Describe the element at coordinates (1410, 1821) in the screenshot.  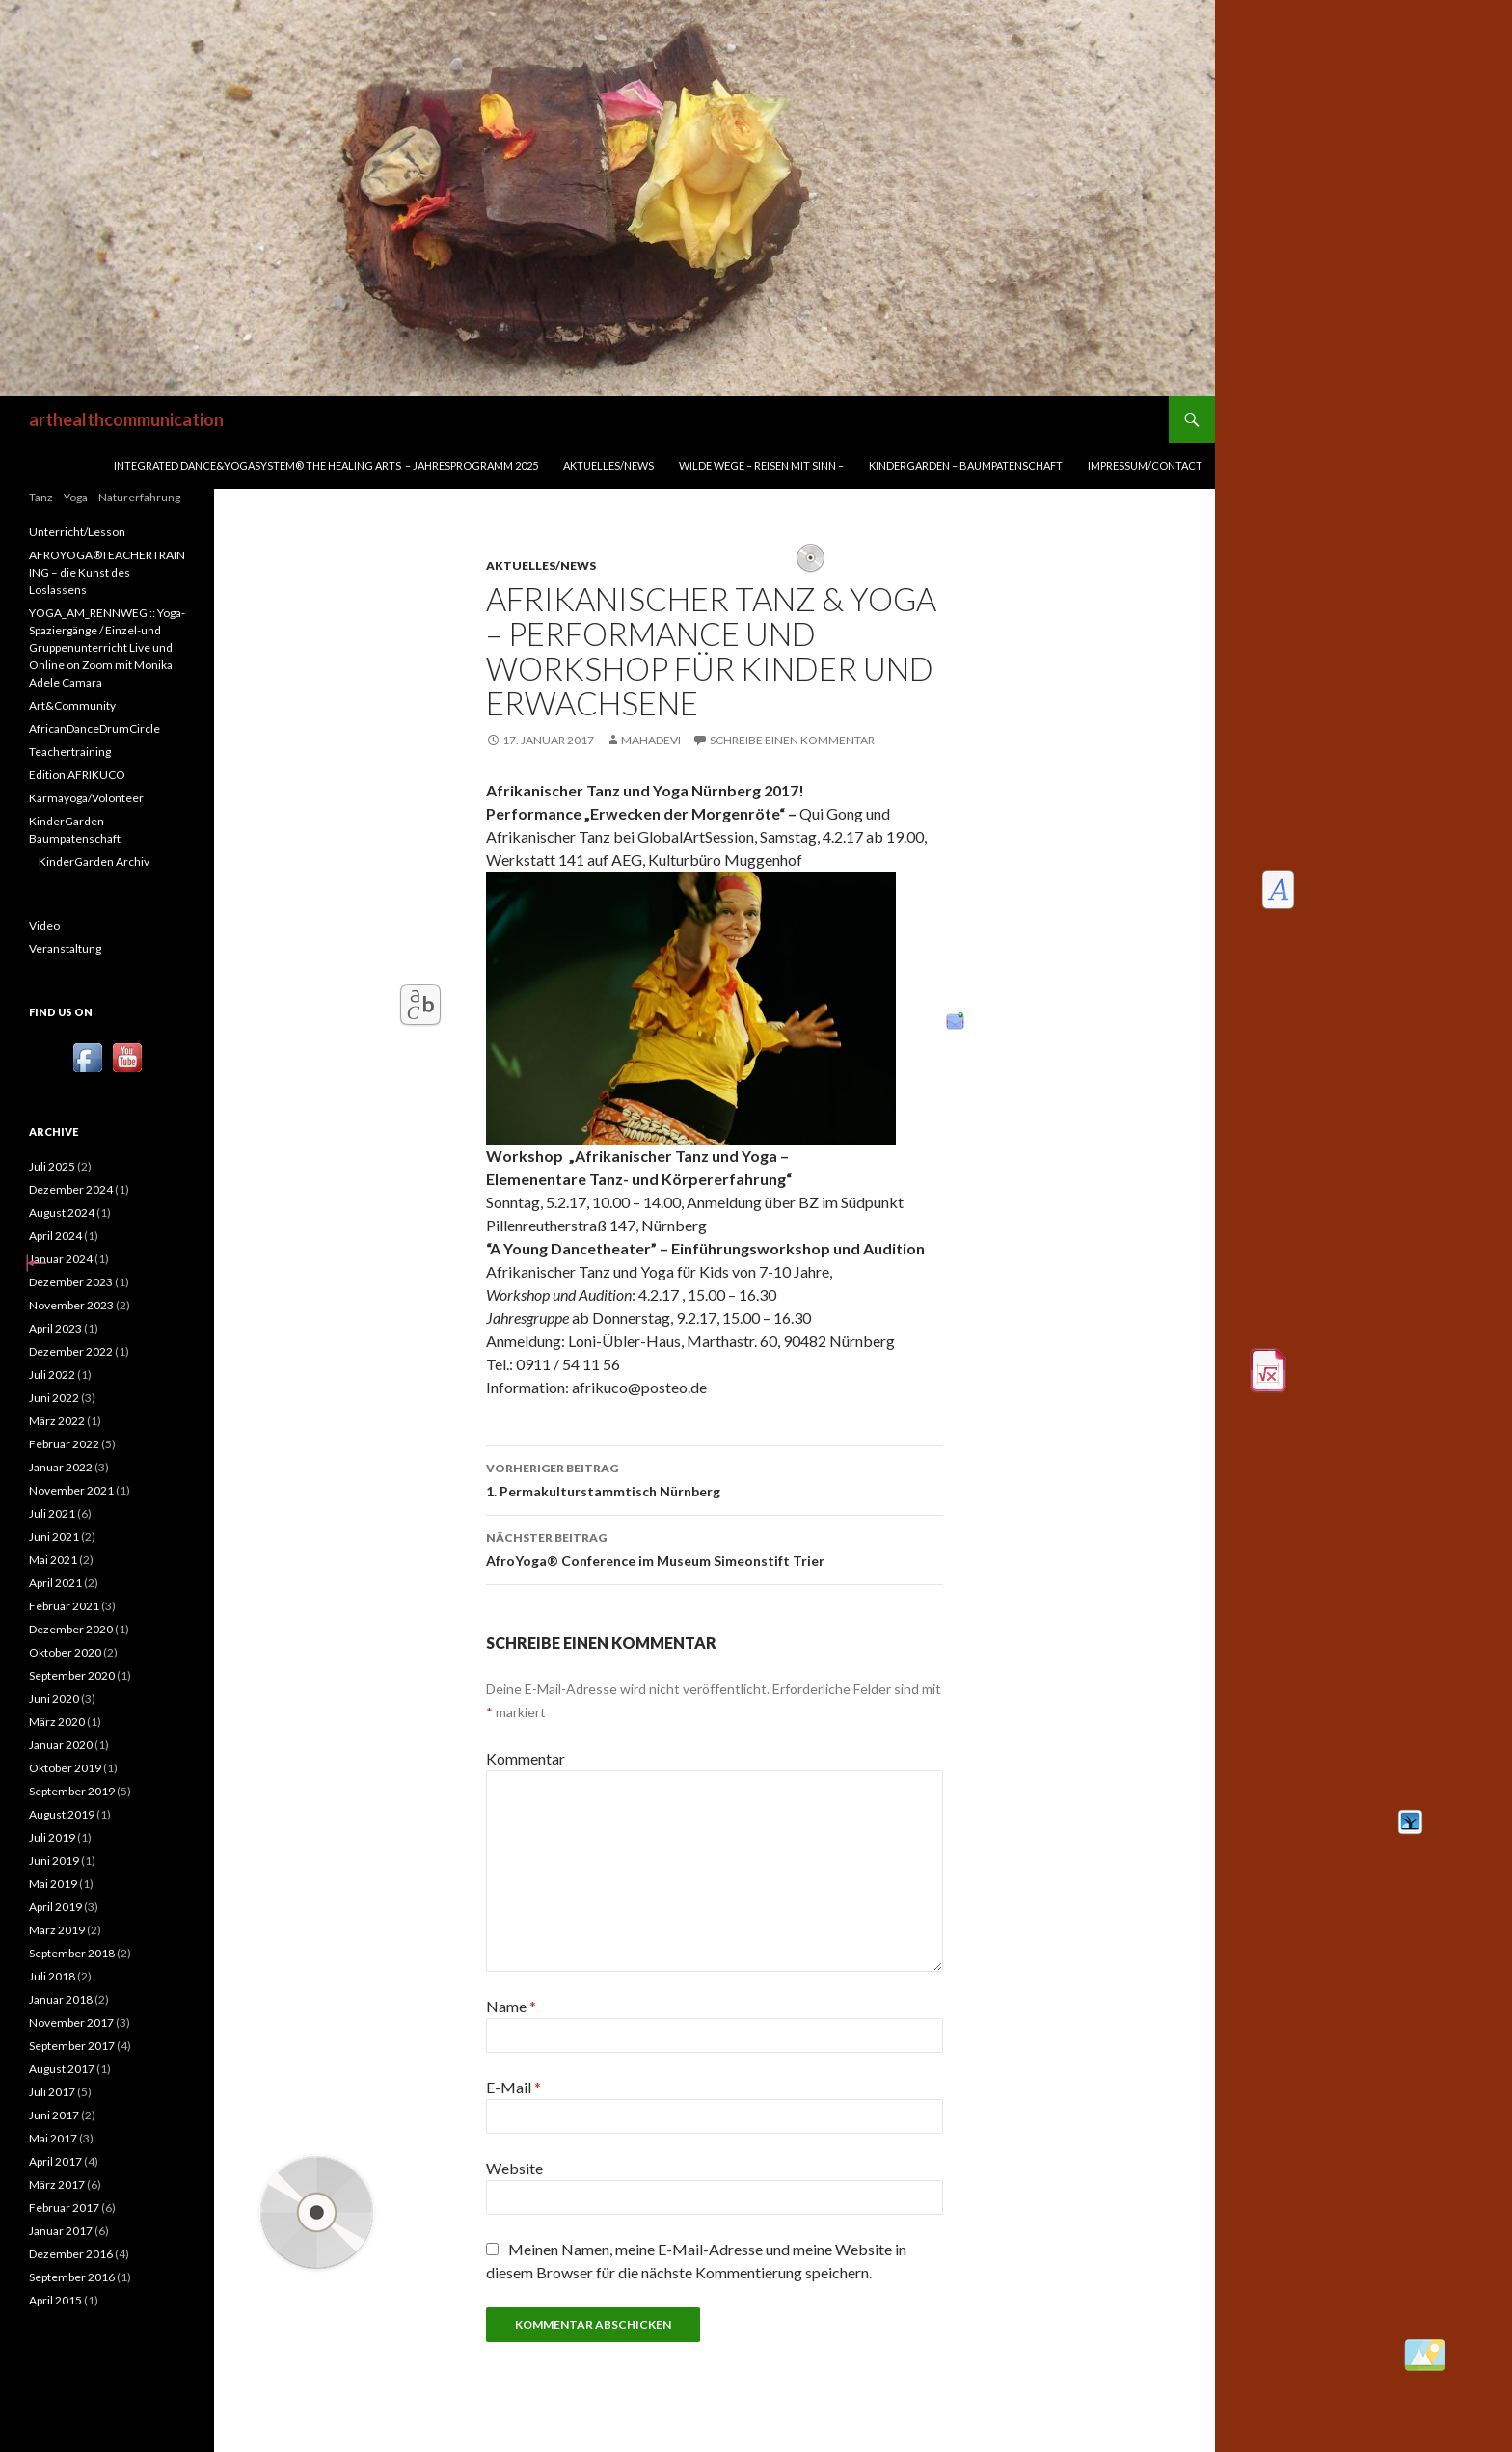
I see `open shotwell photo manager` at that location.